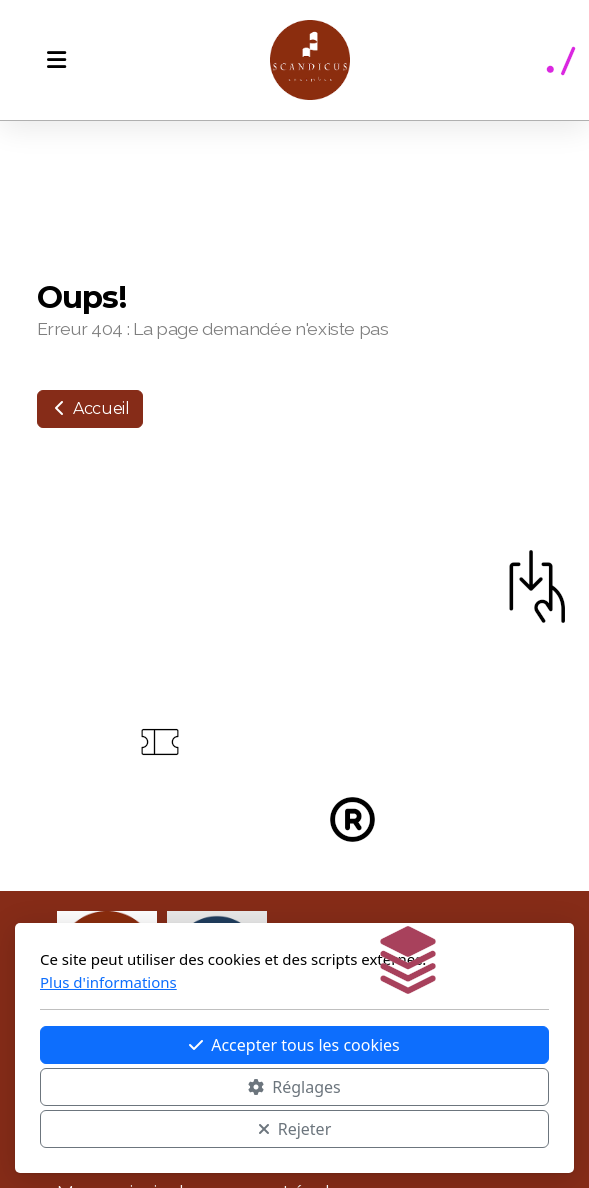 This screenshot has width=589, height=1188. I want to click on view layered content or stacked items, so click(408, 960).